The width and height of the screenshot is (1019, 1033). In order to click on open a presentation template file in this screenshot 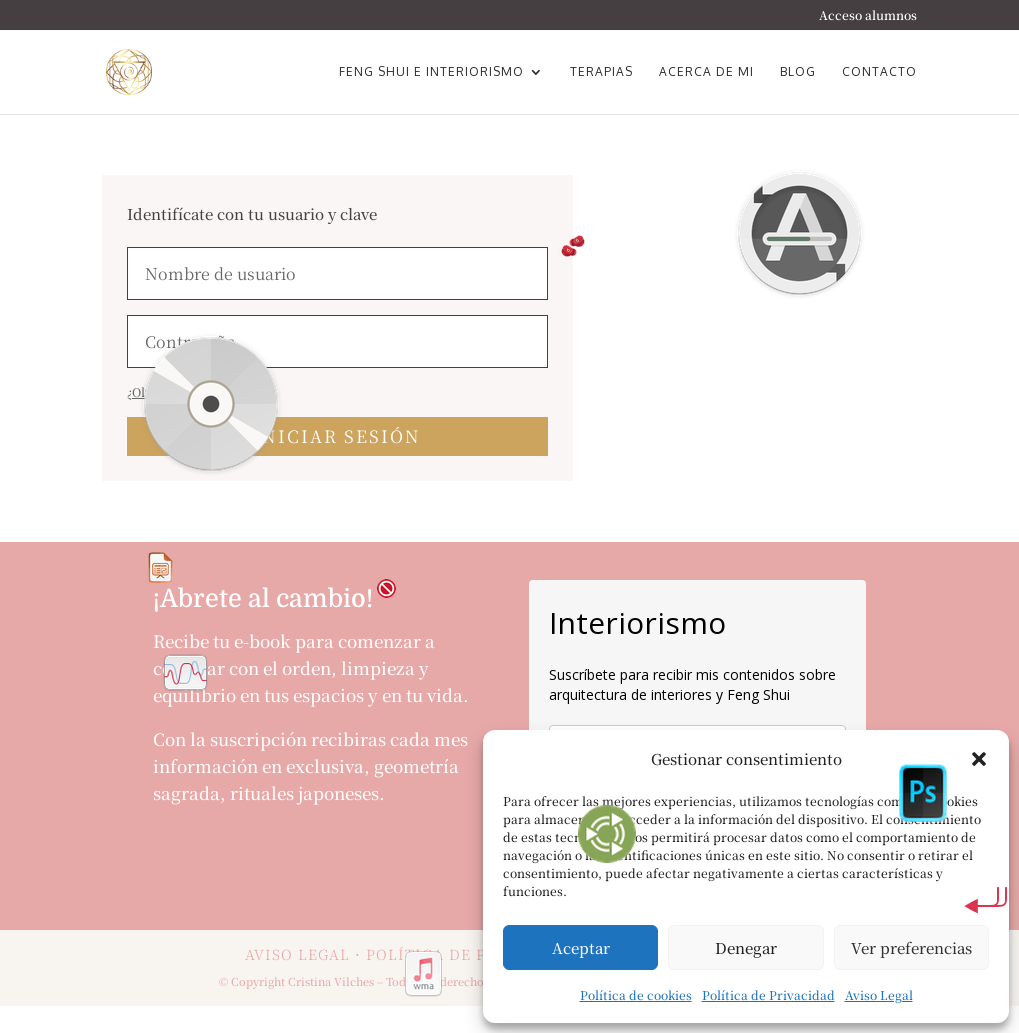, I will do `click(160, 567)`.